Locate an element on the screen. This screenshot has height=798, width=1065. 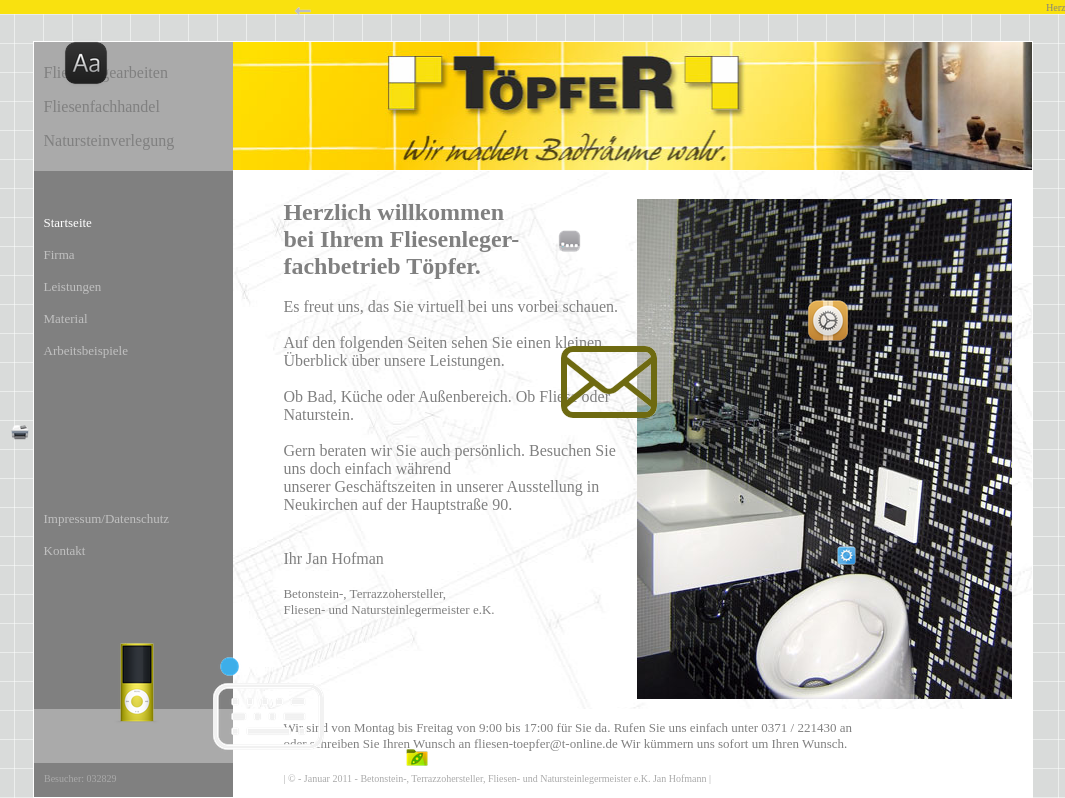
manage cinnamon desktop applets is located at coordinates (569, 241).